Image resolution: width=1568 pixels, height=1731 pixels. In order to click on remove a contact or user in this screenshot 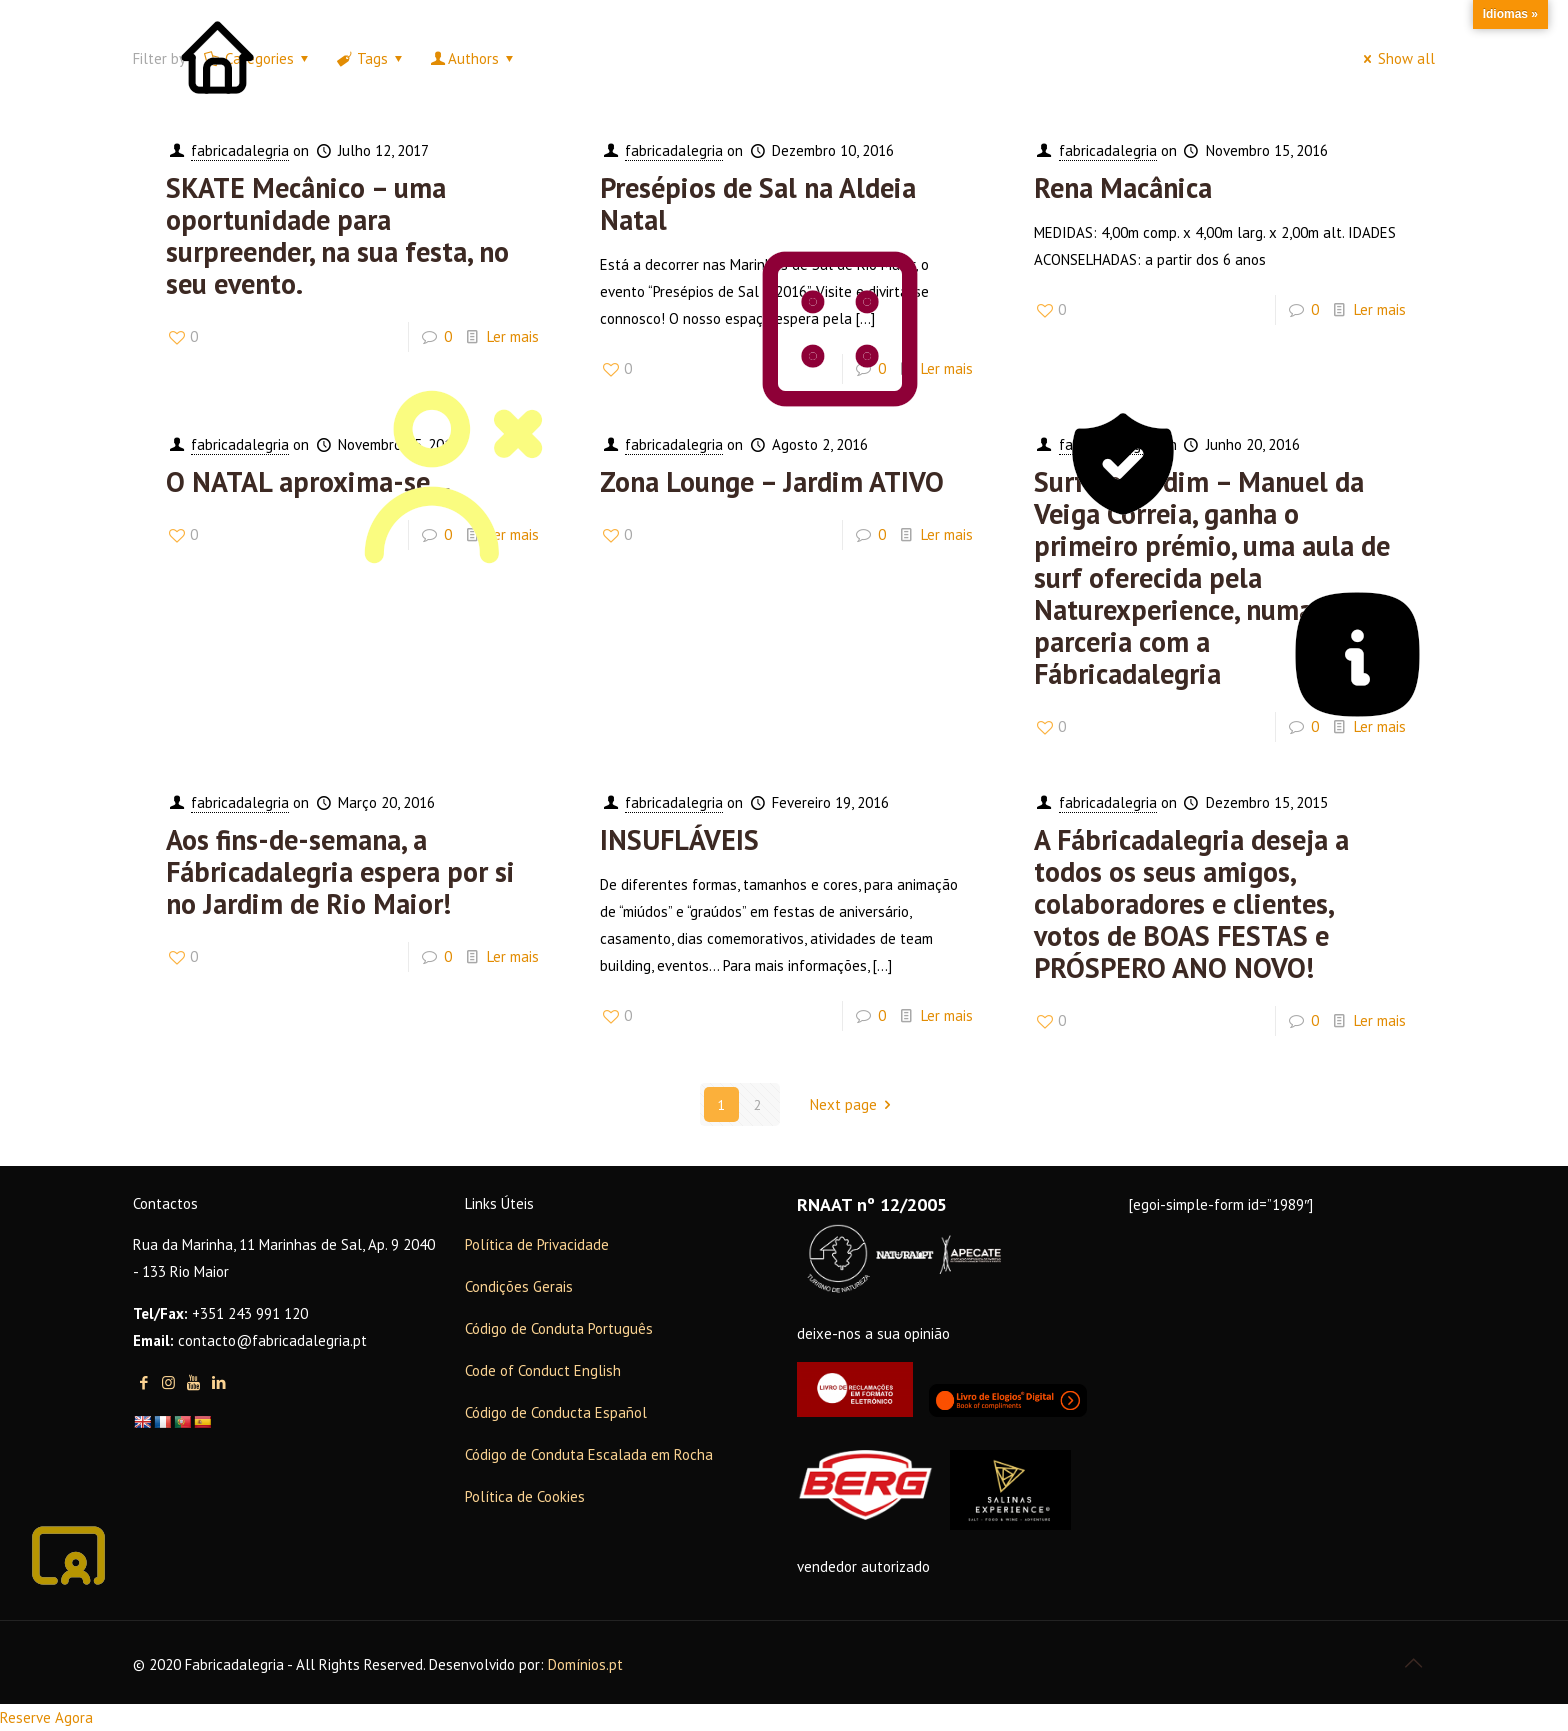, I will do `click(451, 477)`.